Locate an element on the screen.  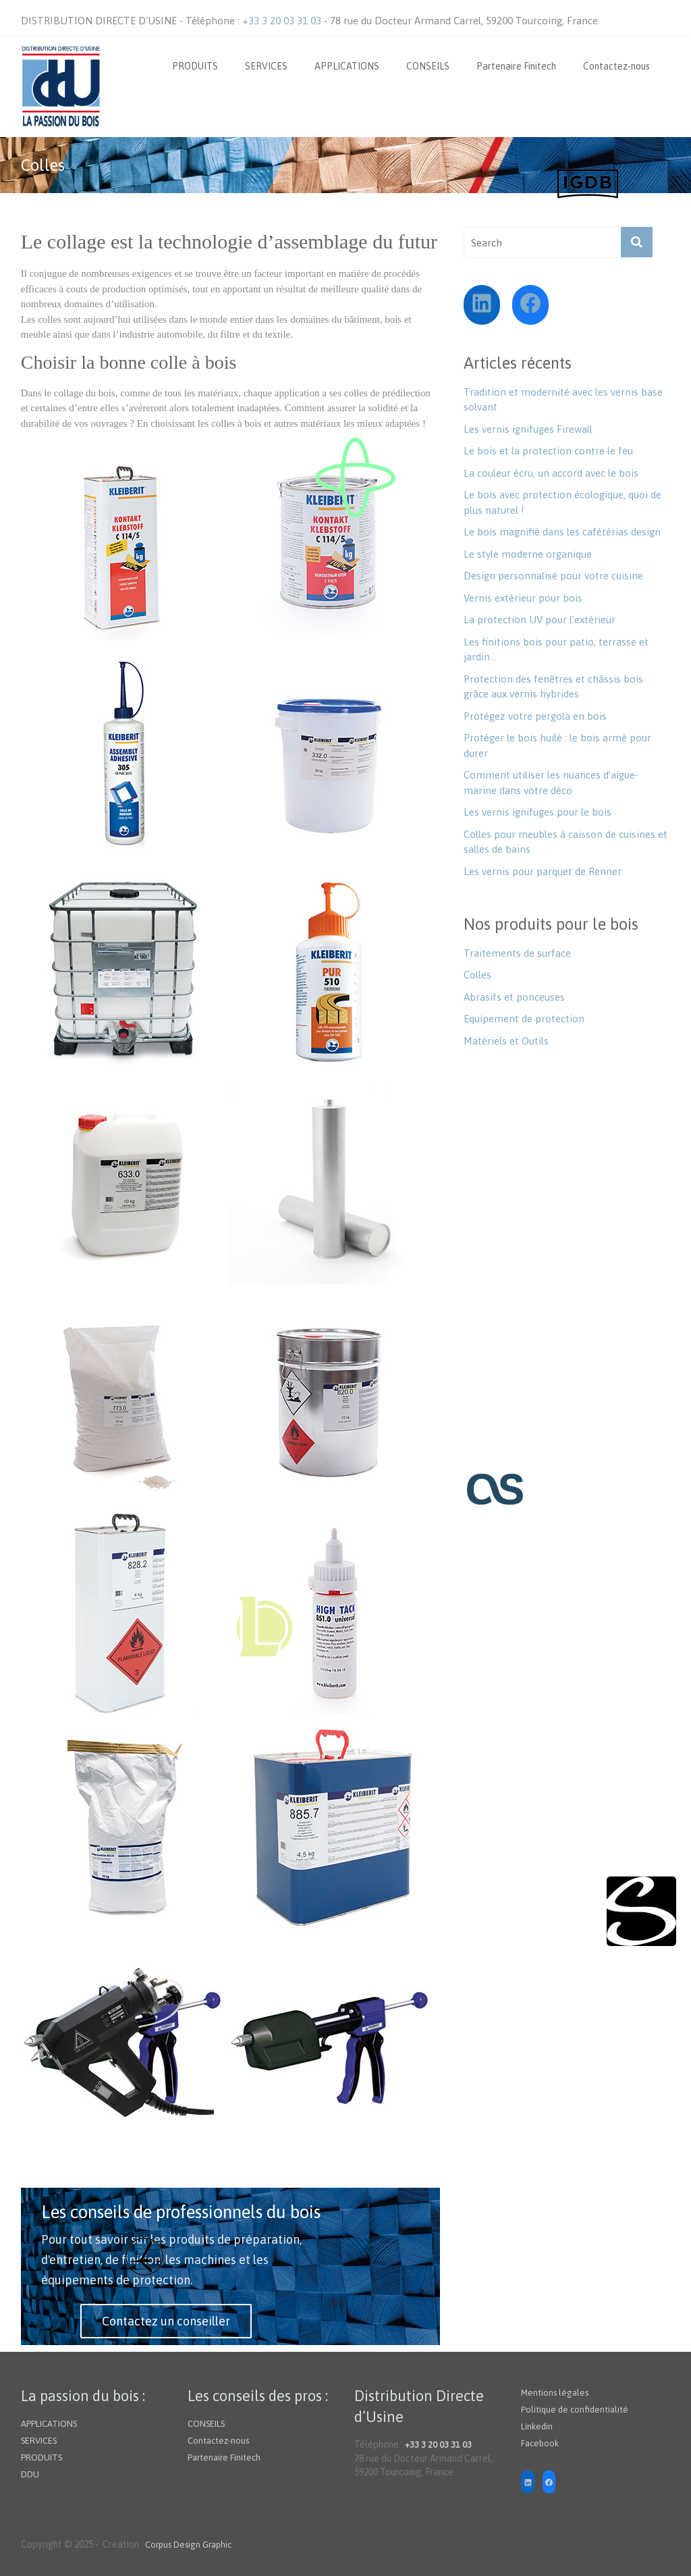
launch League of Legends is located at coordinates (265, 1627).